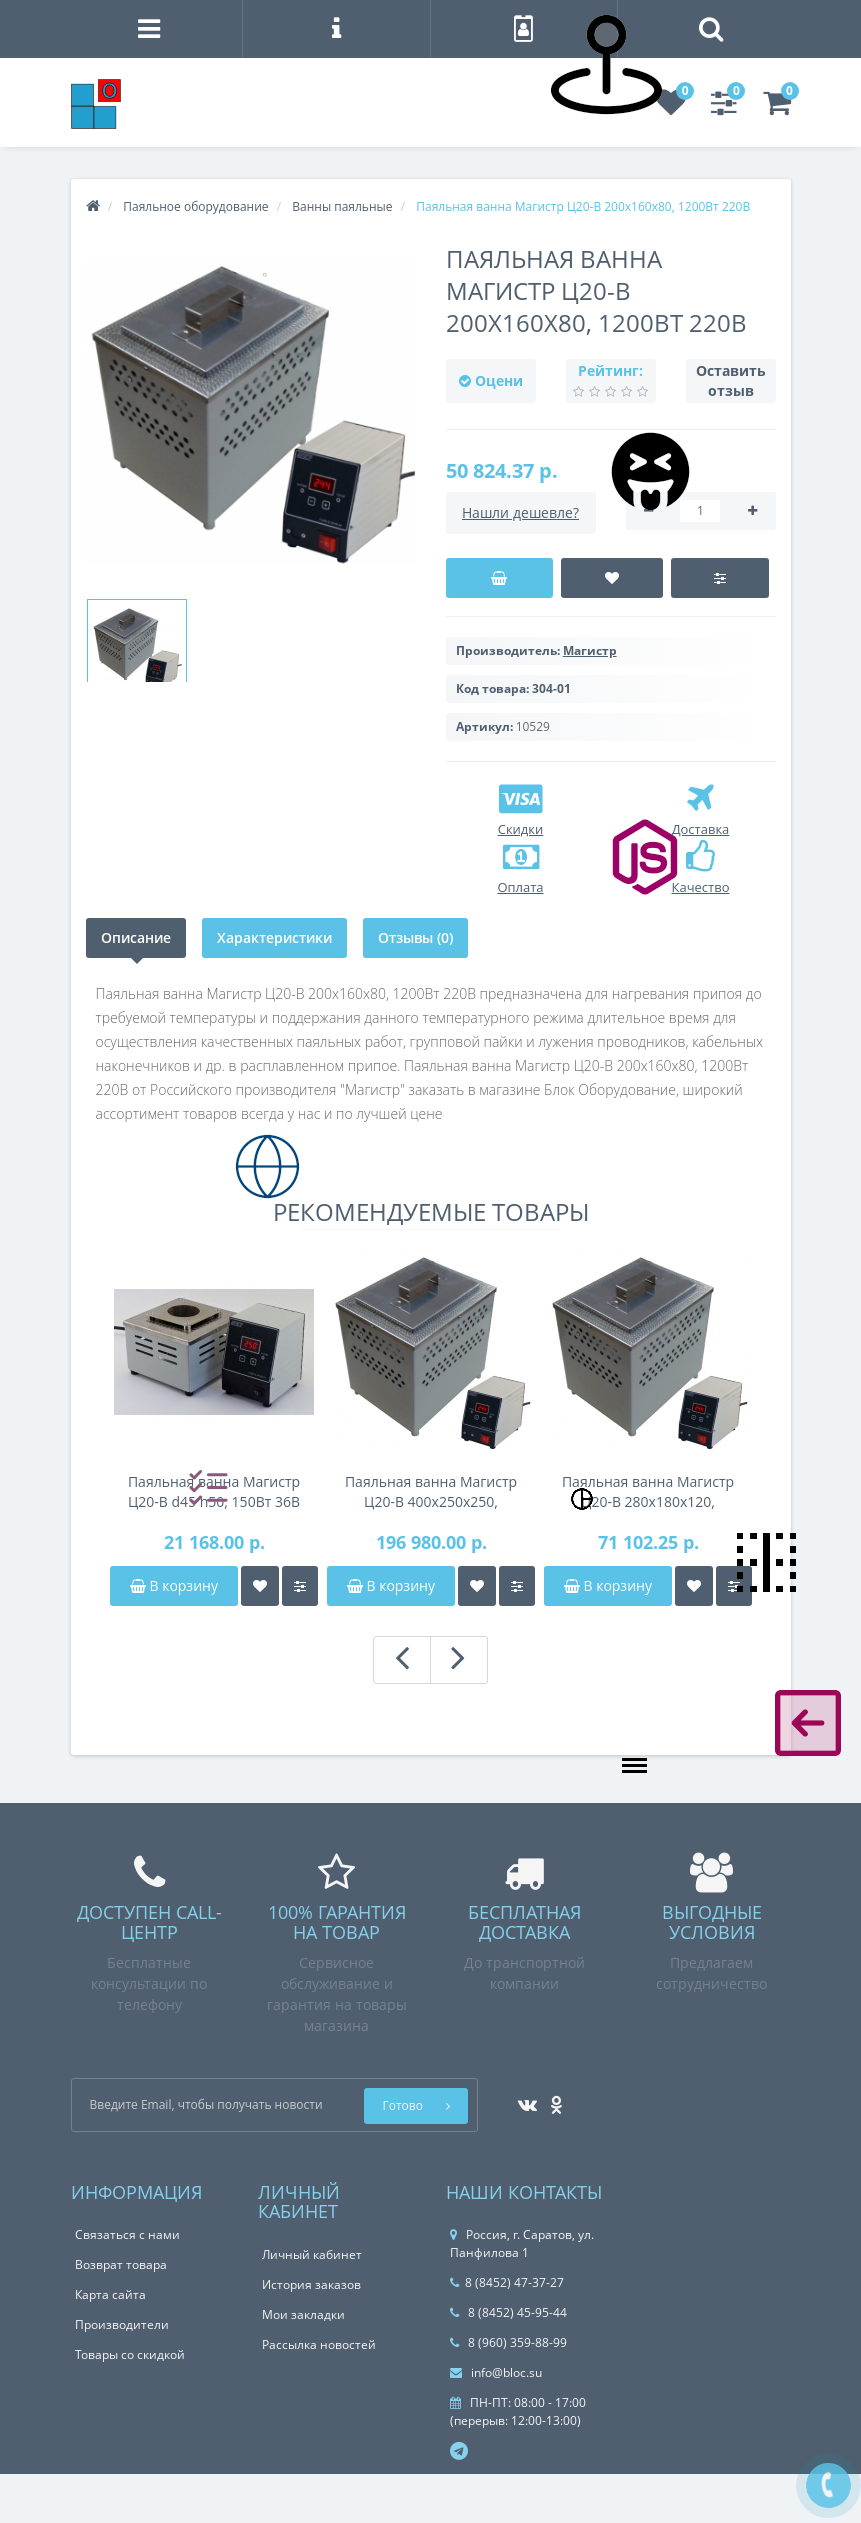 The width and height of the screenshot is (861, 2523). What do you see at coordinates (634, 1765) in the screenshot?
I see `open navigation menu` at bounding box center [634, 1765].